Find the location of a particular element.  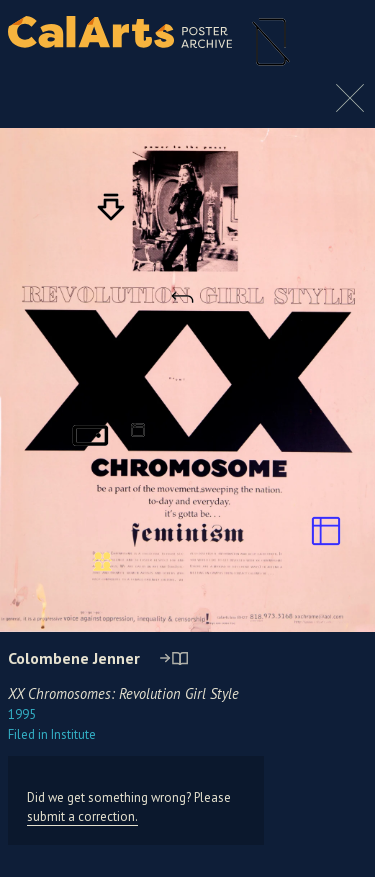

download file or content is located at coordinates (111, 206).